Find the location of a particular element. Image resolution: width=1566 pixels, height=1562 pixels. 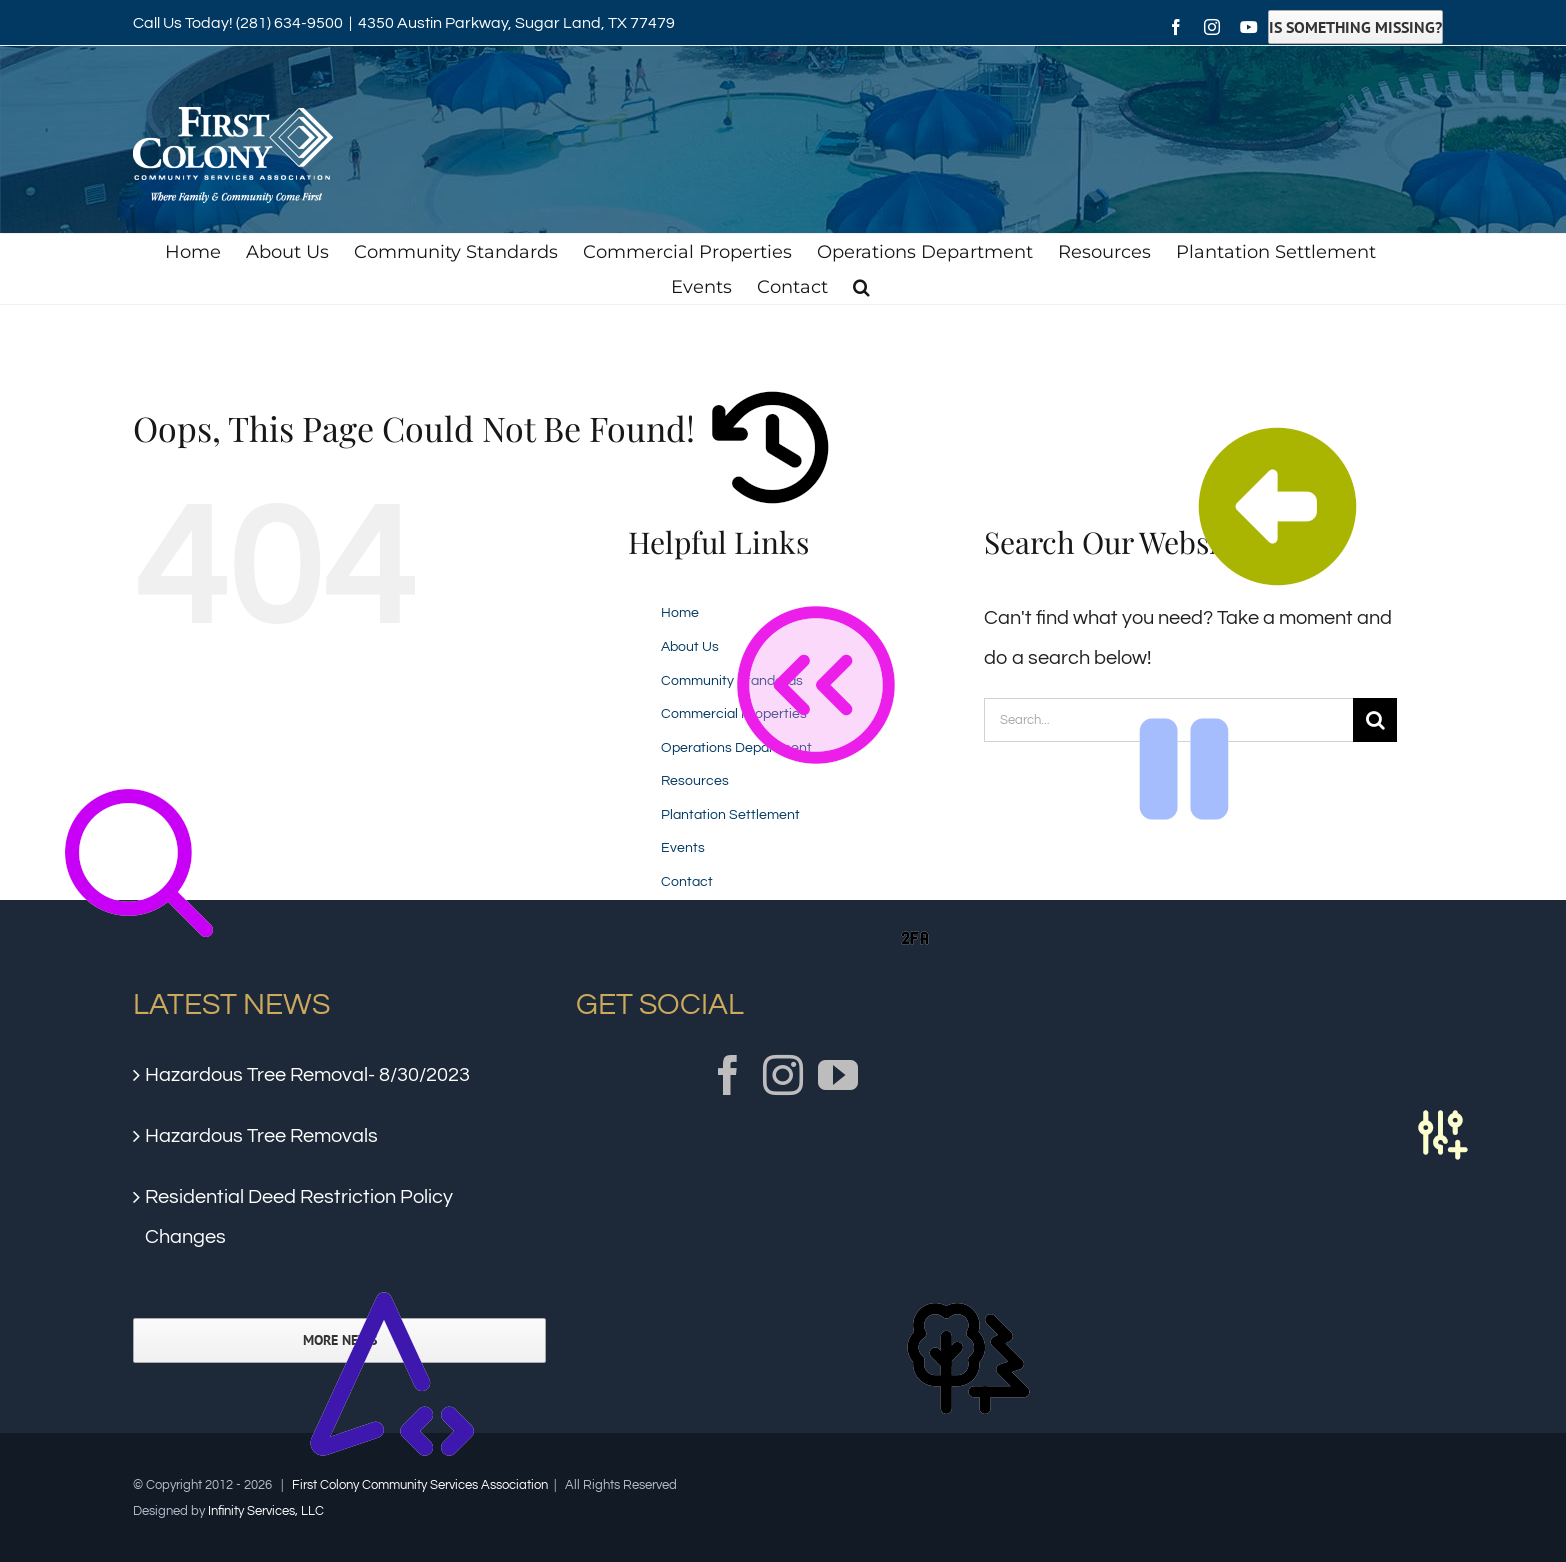

add a new filter or setting option is located at coordinates (1440, 1132).